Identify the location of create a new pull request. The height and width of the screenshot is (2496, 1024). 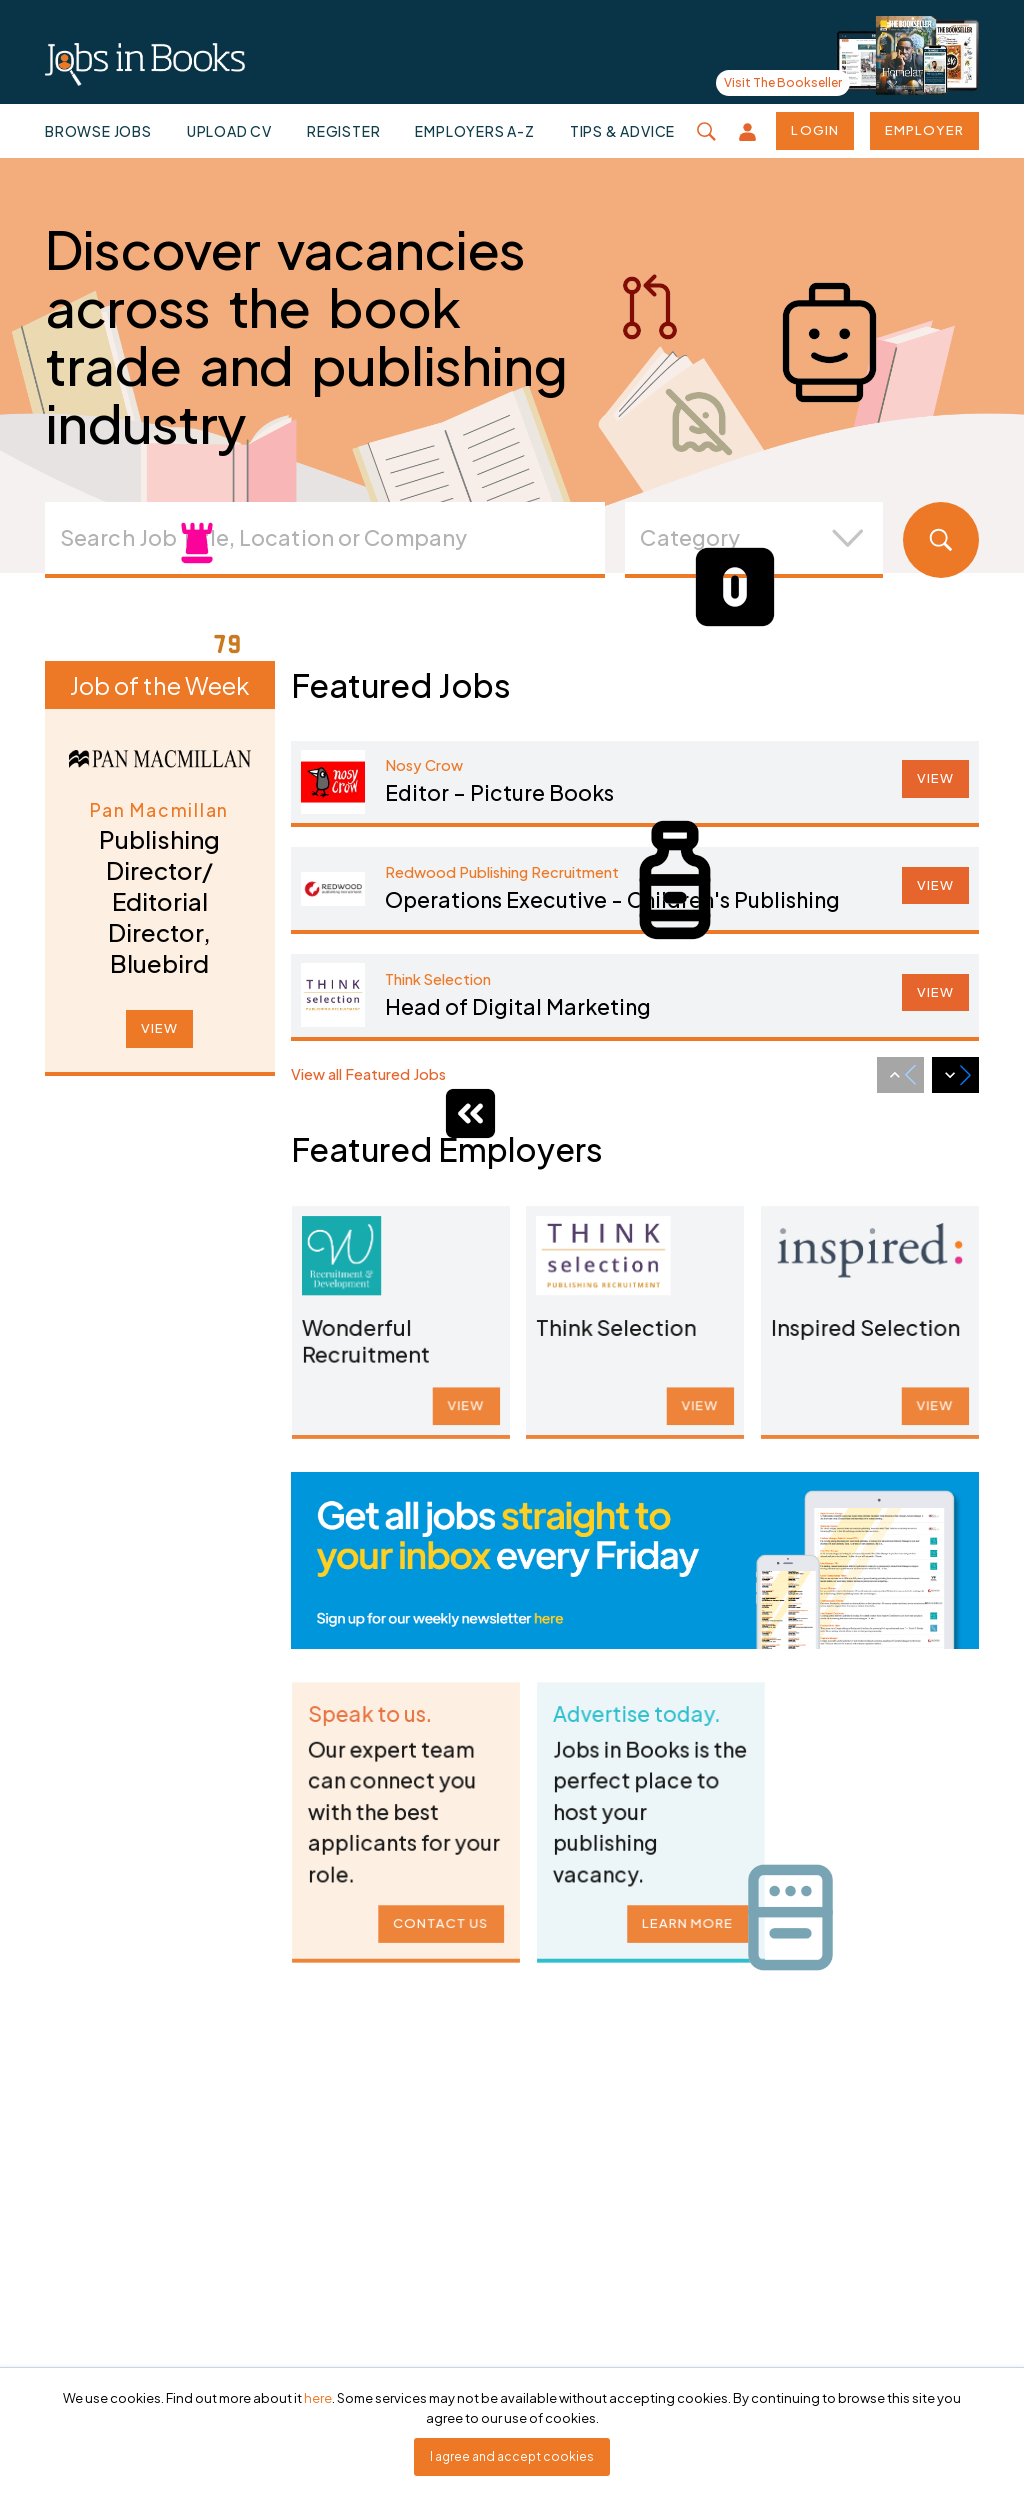
(650, 308).